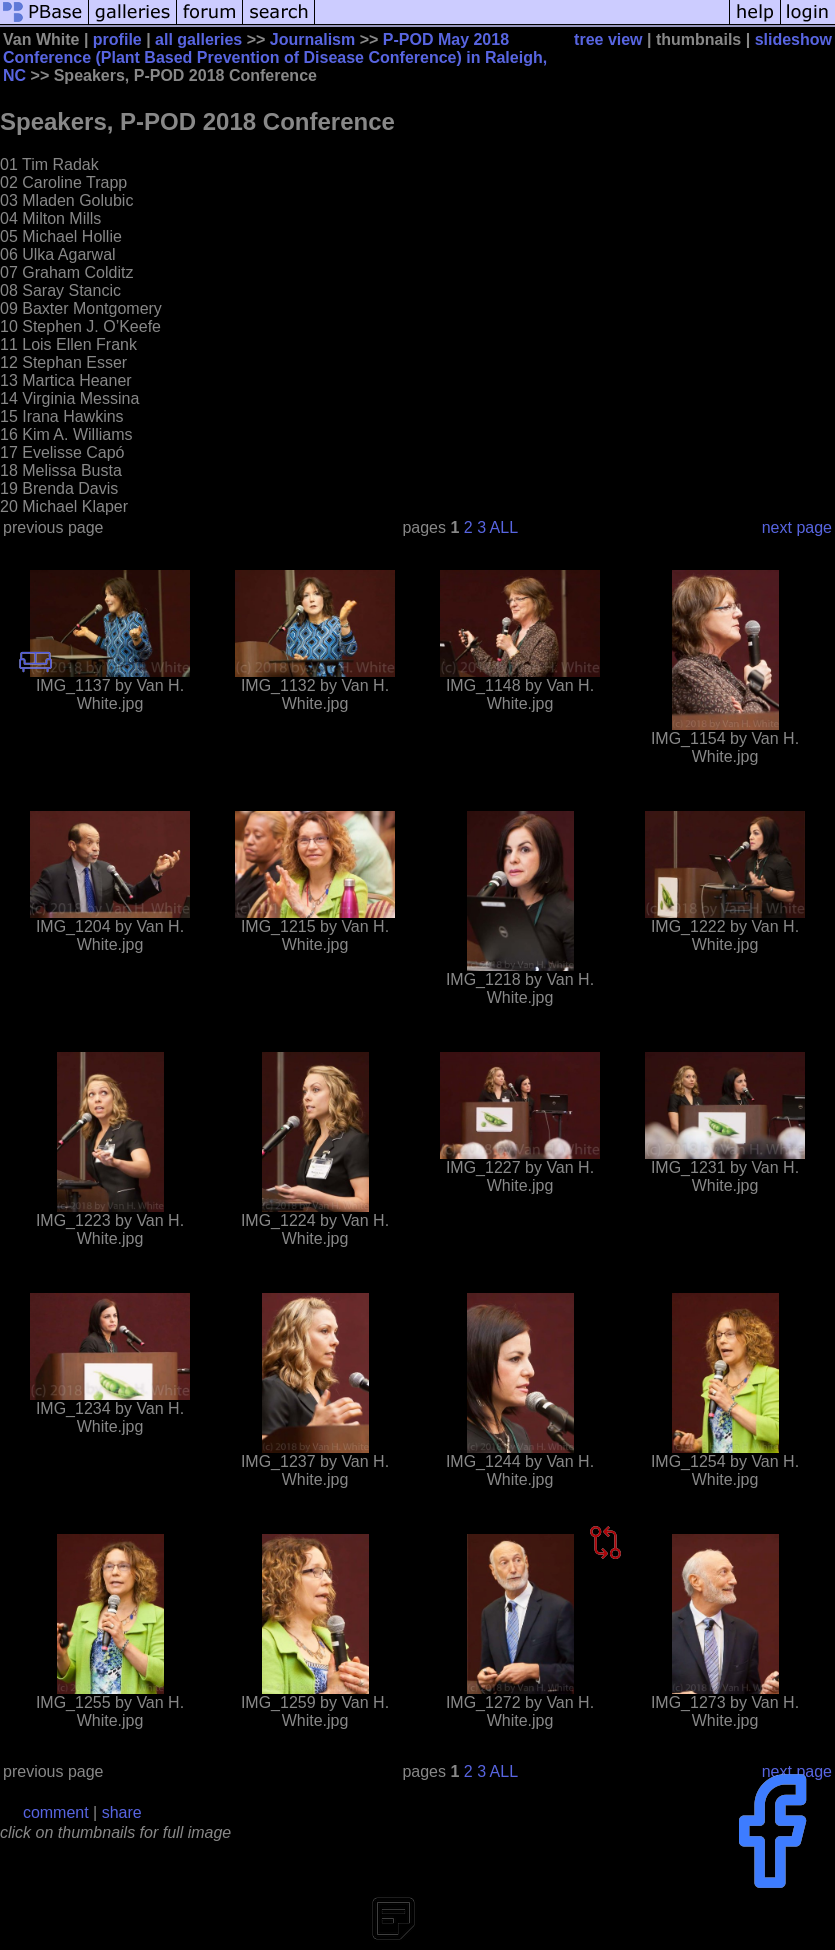  I want to click on create a new note, so click(393, 1918).